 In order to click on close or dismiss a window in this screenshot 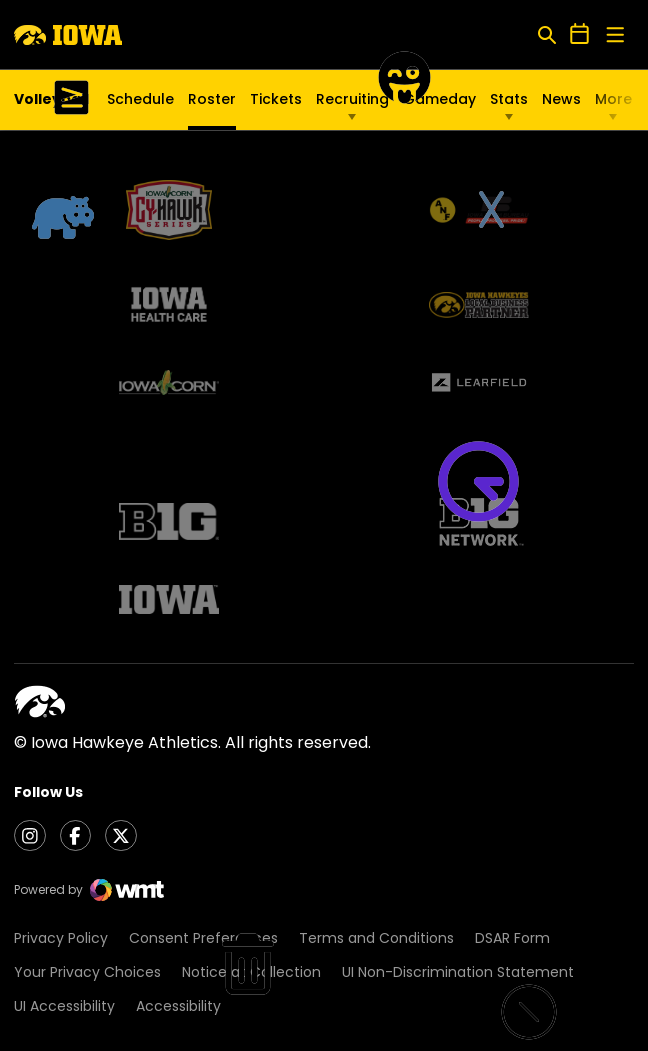, I will do `click(491, 209)`.